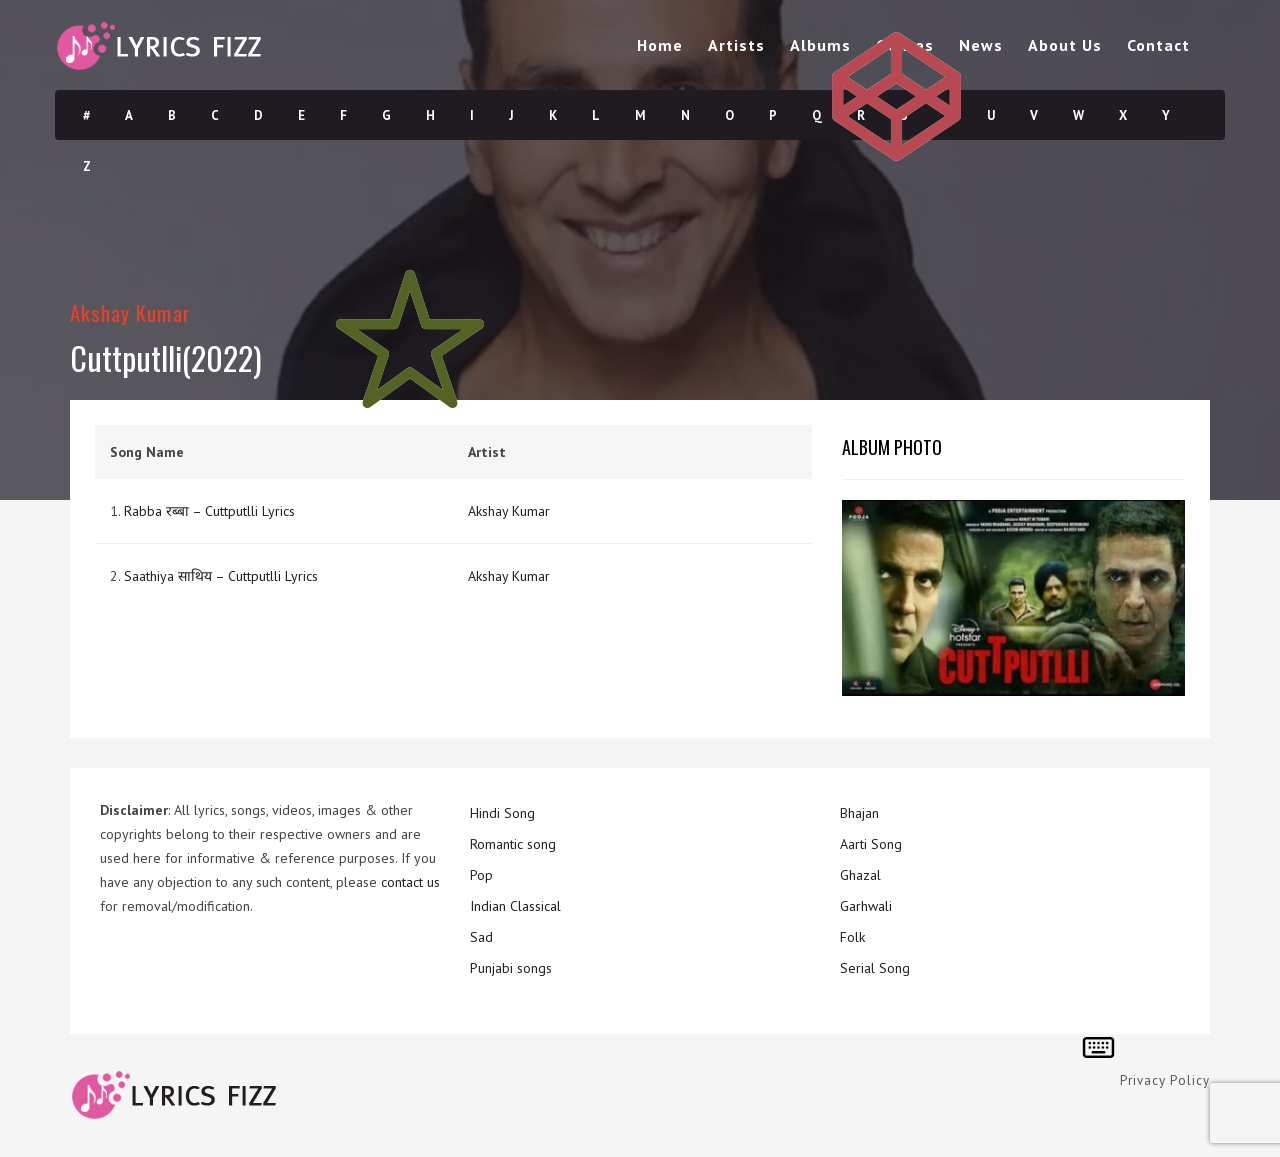 The image size is (1280, 1157). Describe the element at coordinates (896, 96) in the screenshot. I see `codepen logo` at that location.